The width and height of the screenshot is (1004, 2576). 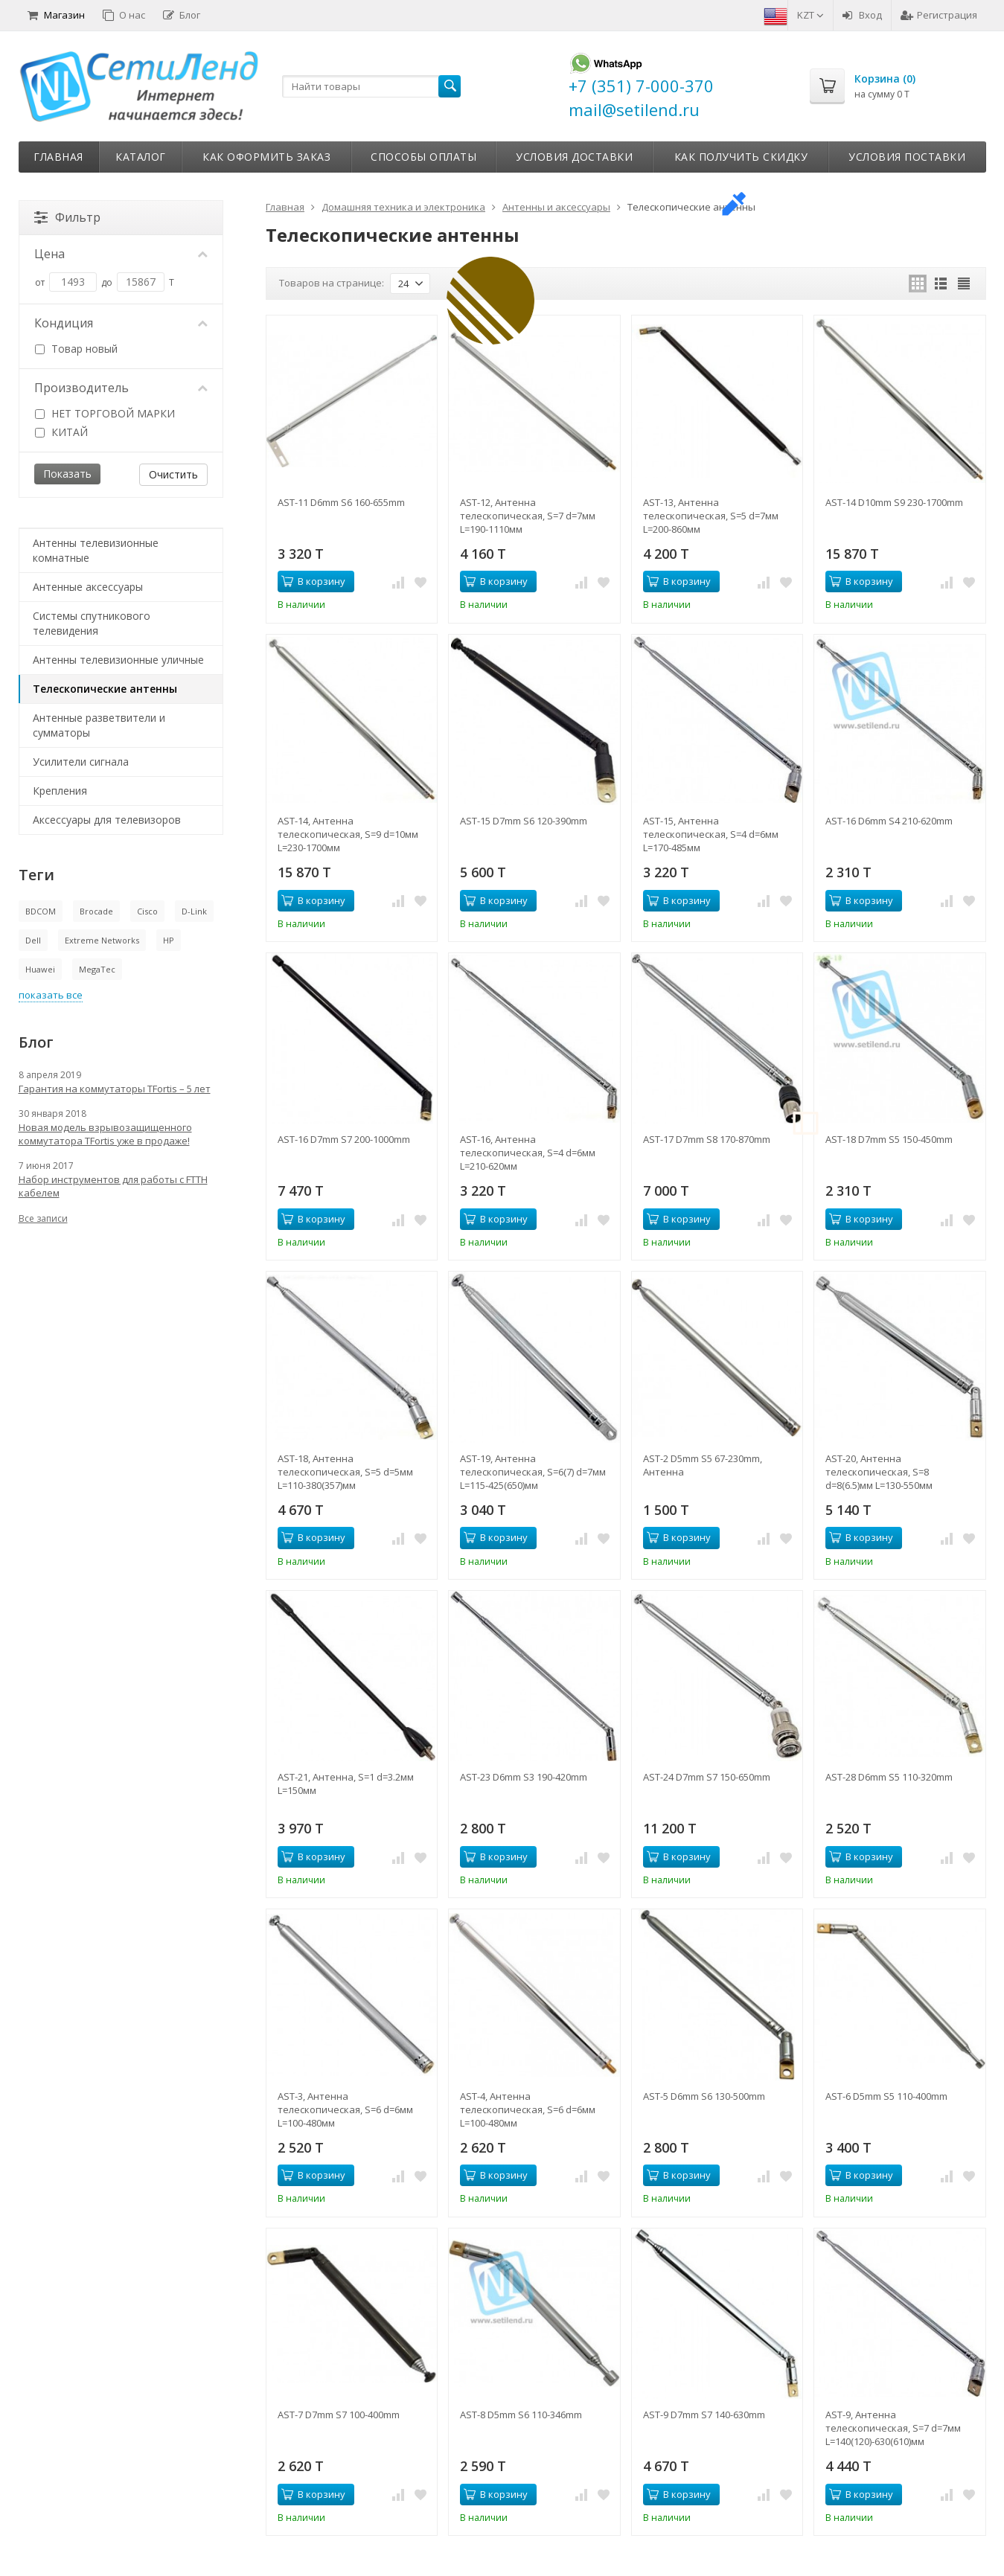 I want to click on open Linear project management app, so click(x=490, y=301).